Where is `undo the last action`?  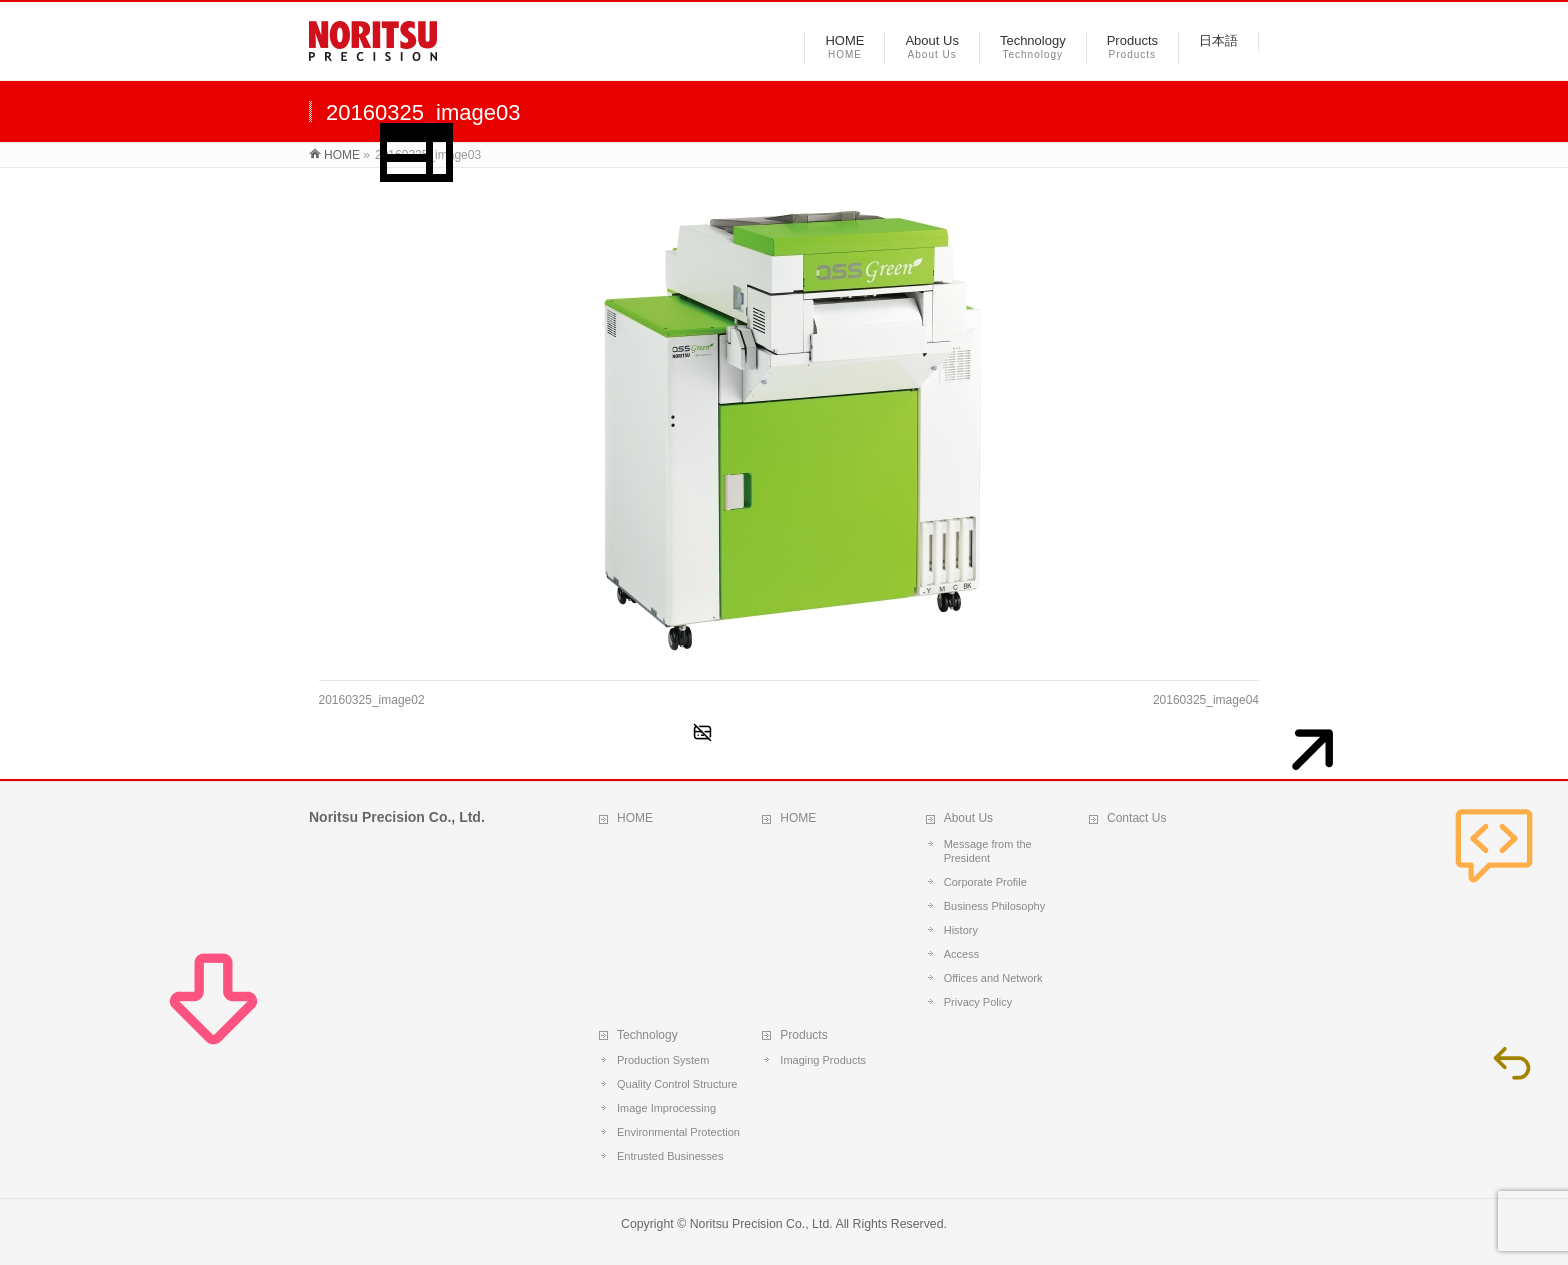 undo the last action is located at coordinates (1512, 1064).